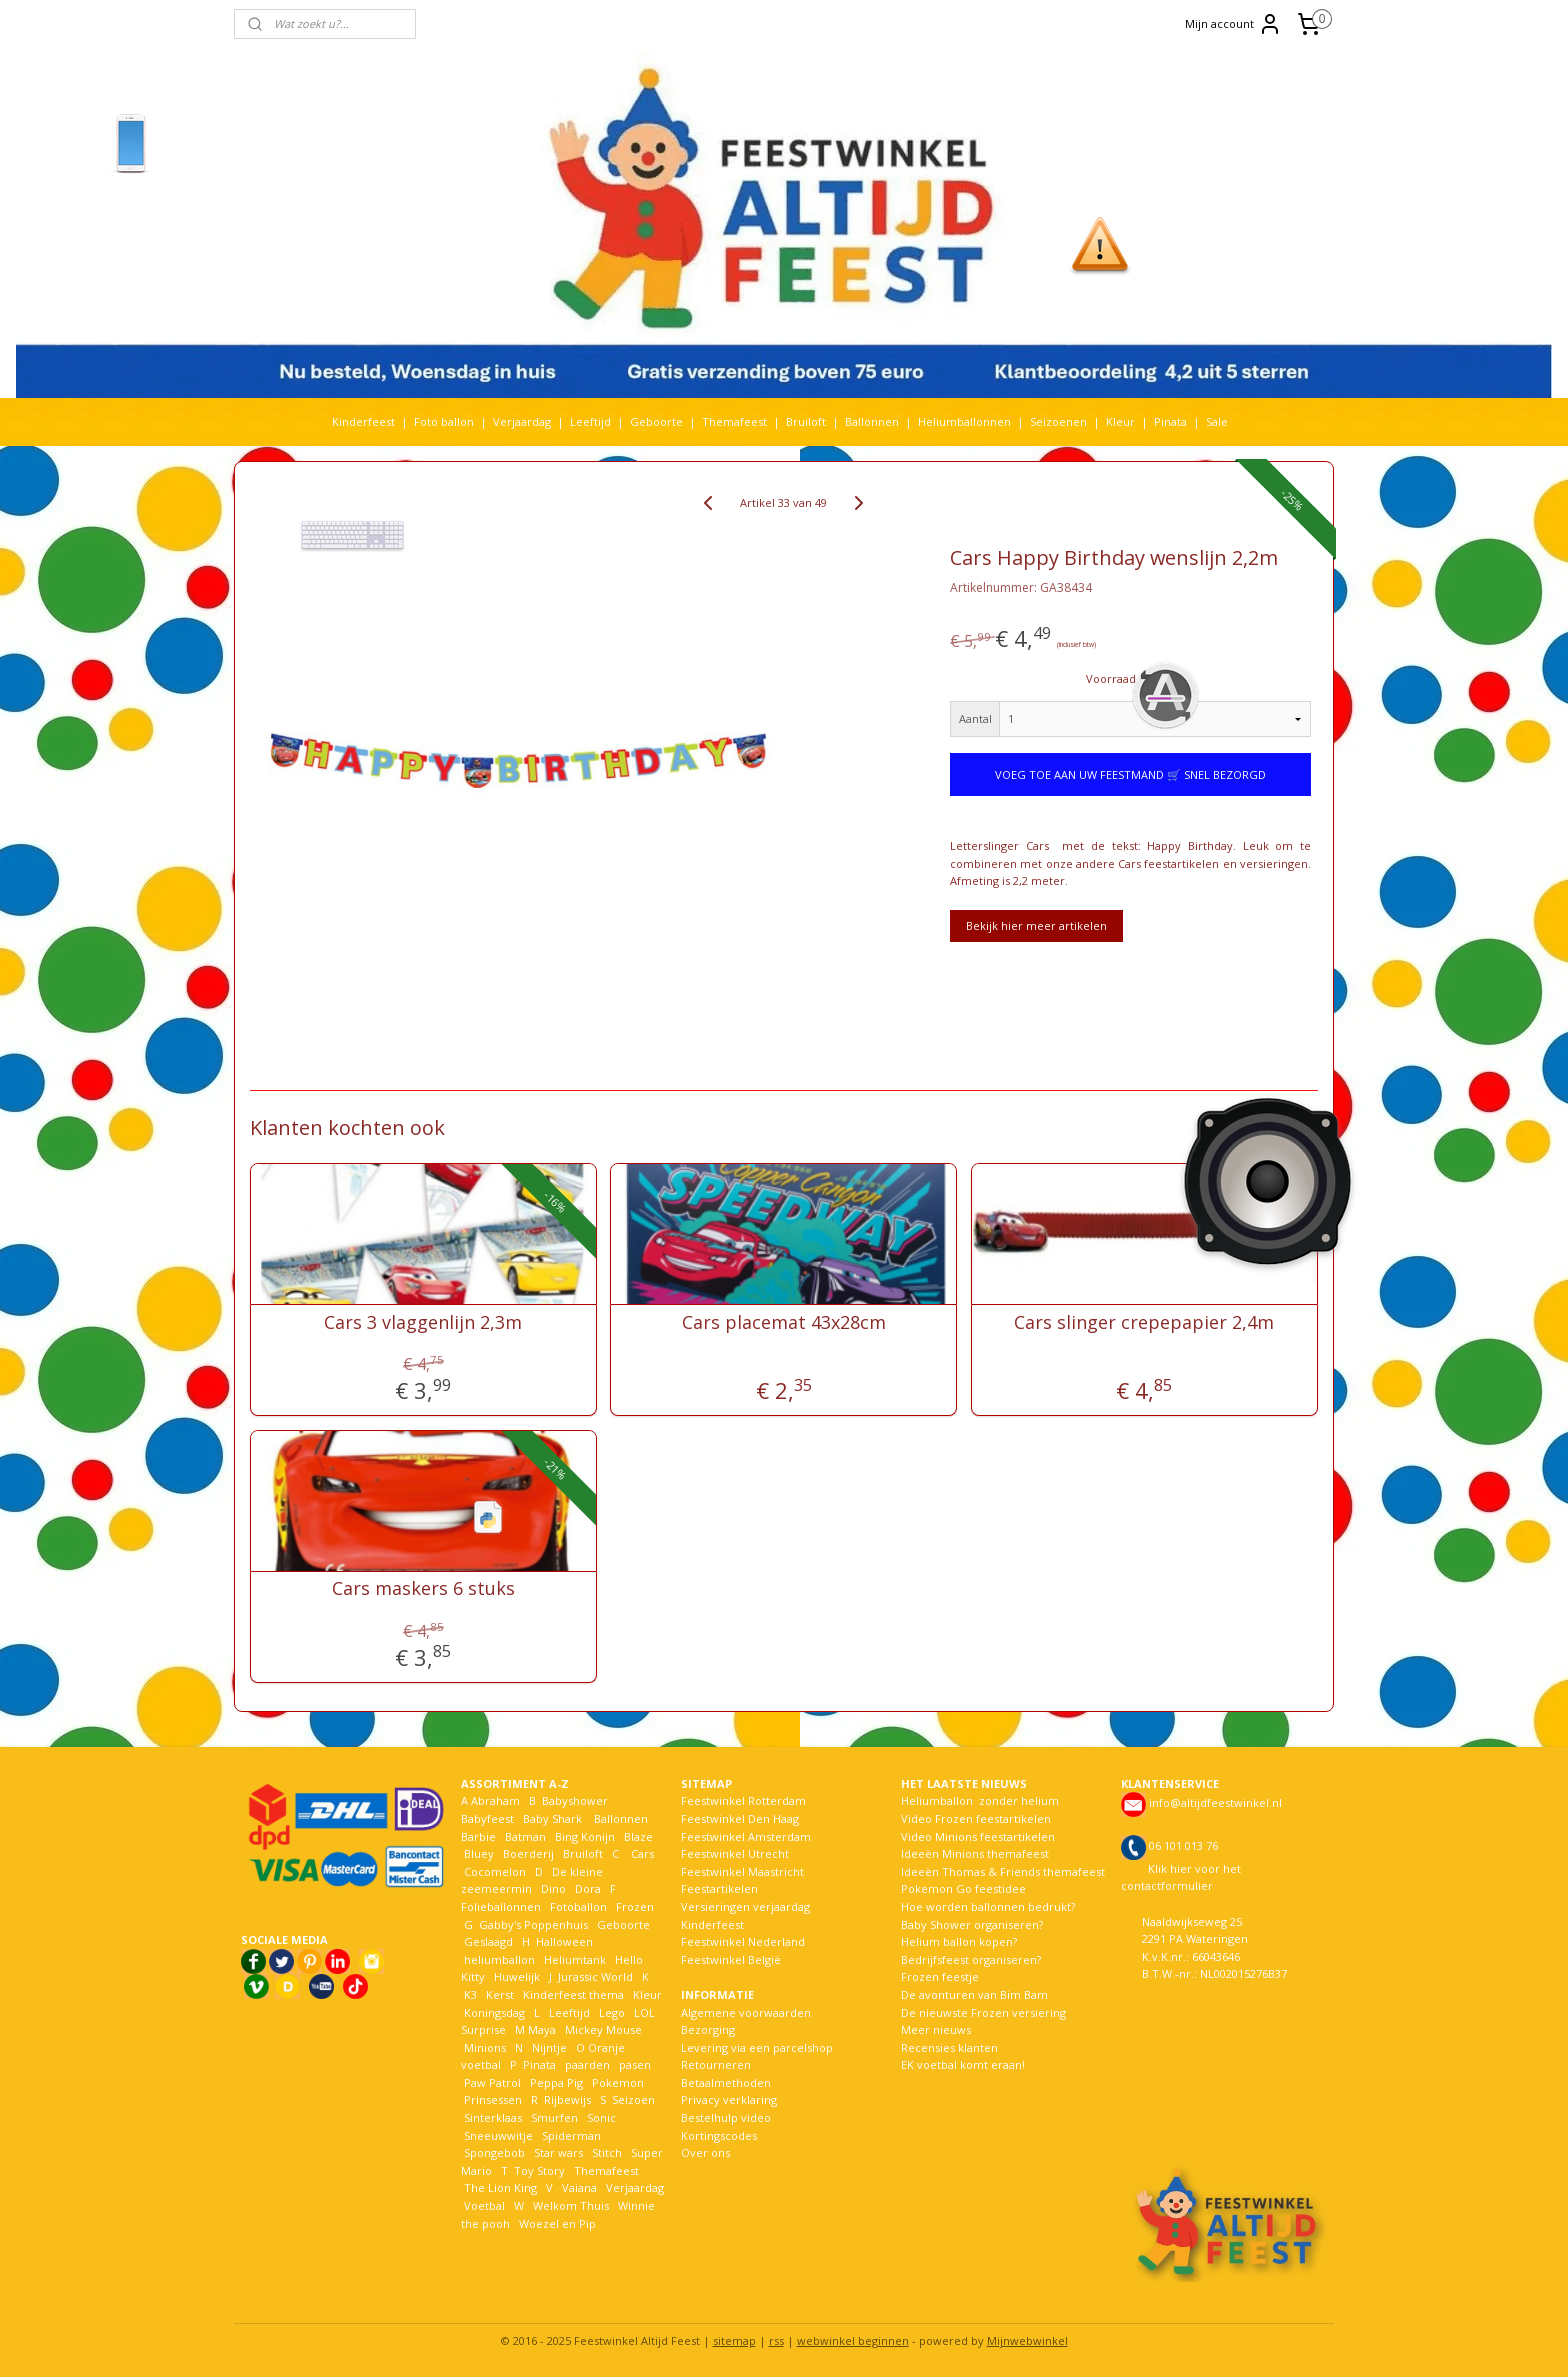 This screenshot has width=1568, height=2377. Describe the element at coordinates (488, 1517) in the screenshot. I see `python 3 source code file` at that location.